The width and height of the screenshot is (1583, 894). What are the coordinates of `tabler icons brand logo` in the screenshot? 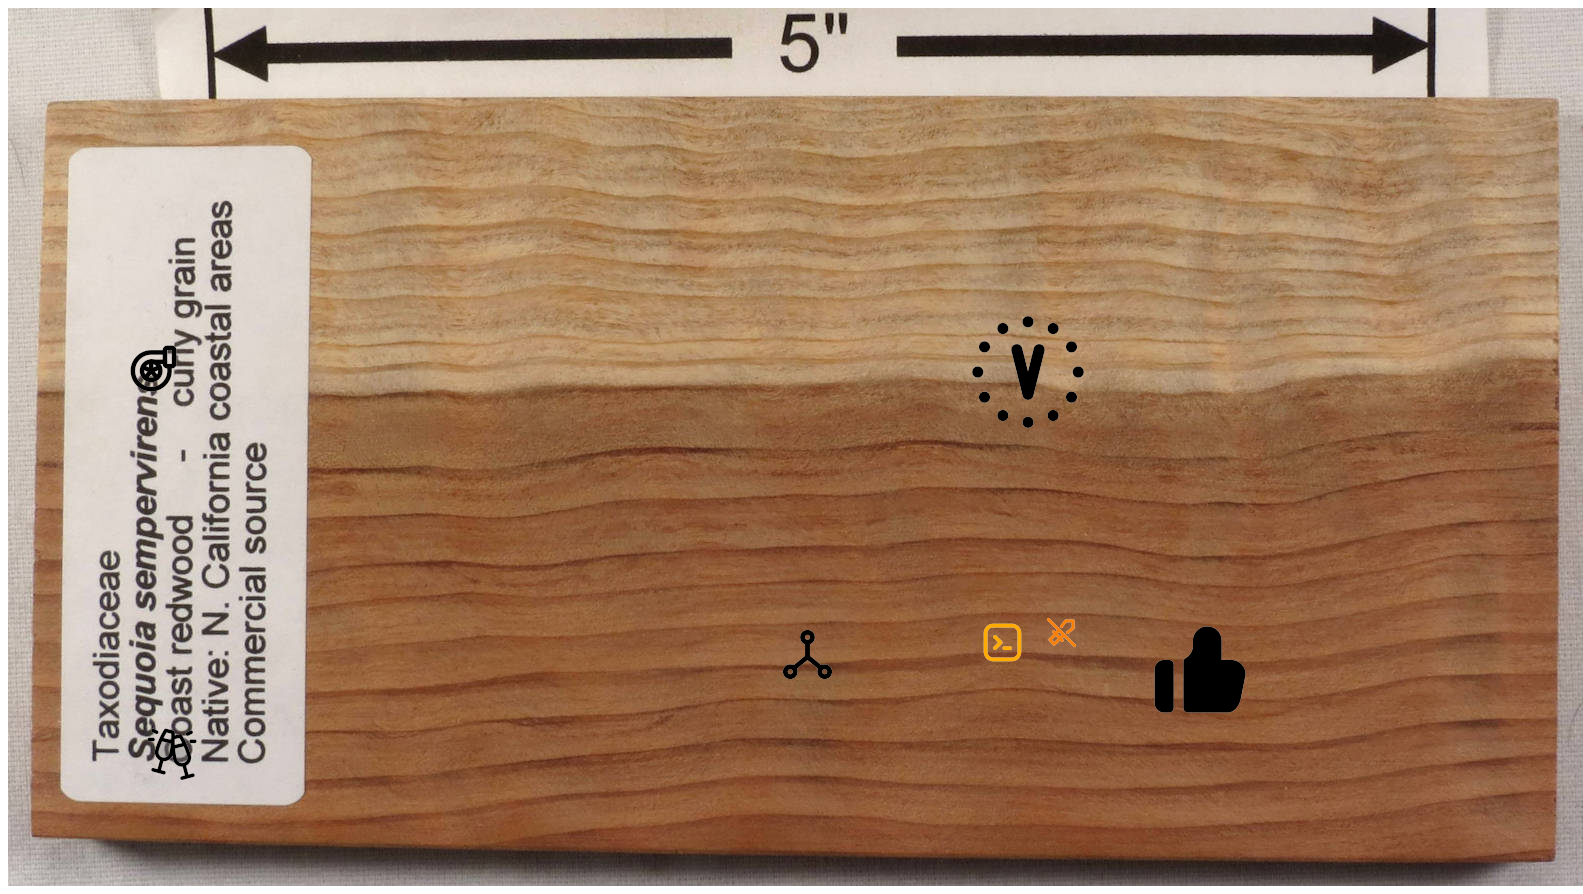 It's located at (1002, 642).